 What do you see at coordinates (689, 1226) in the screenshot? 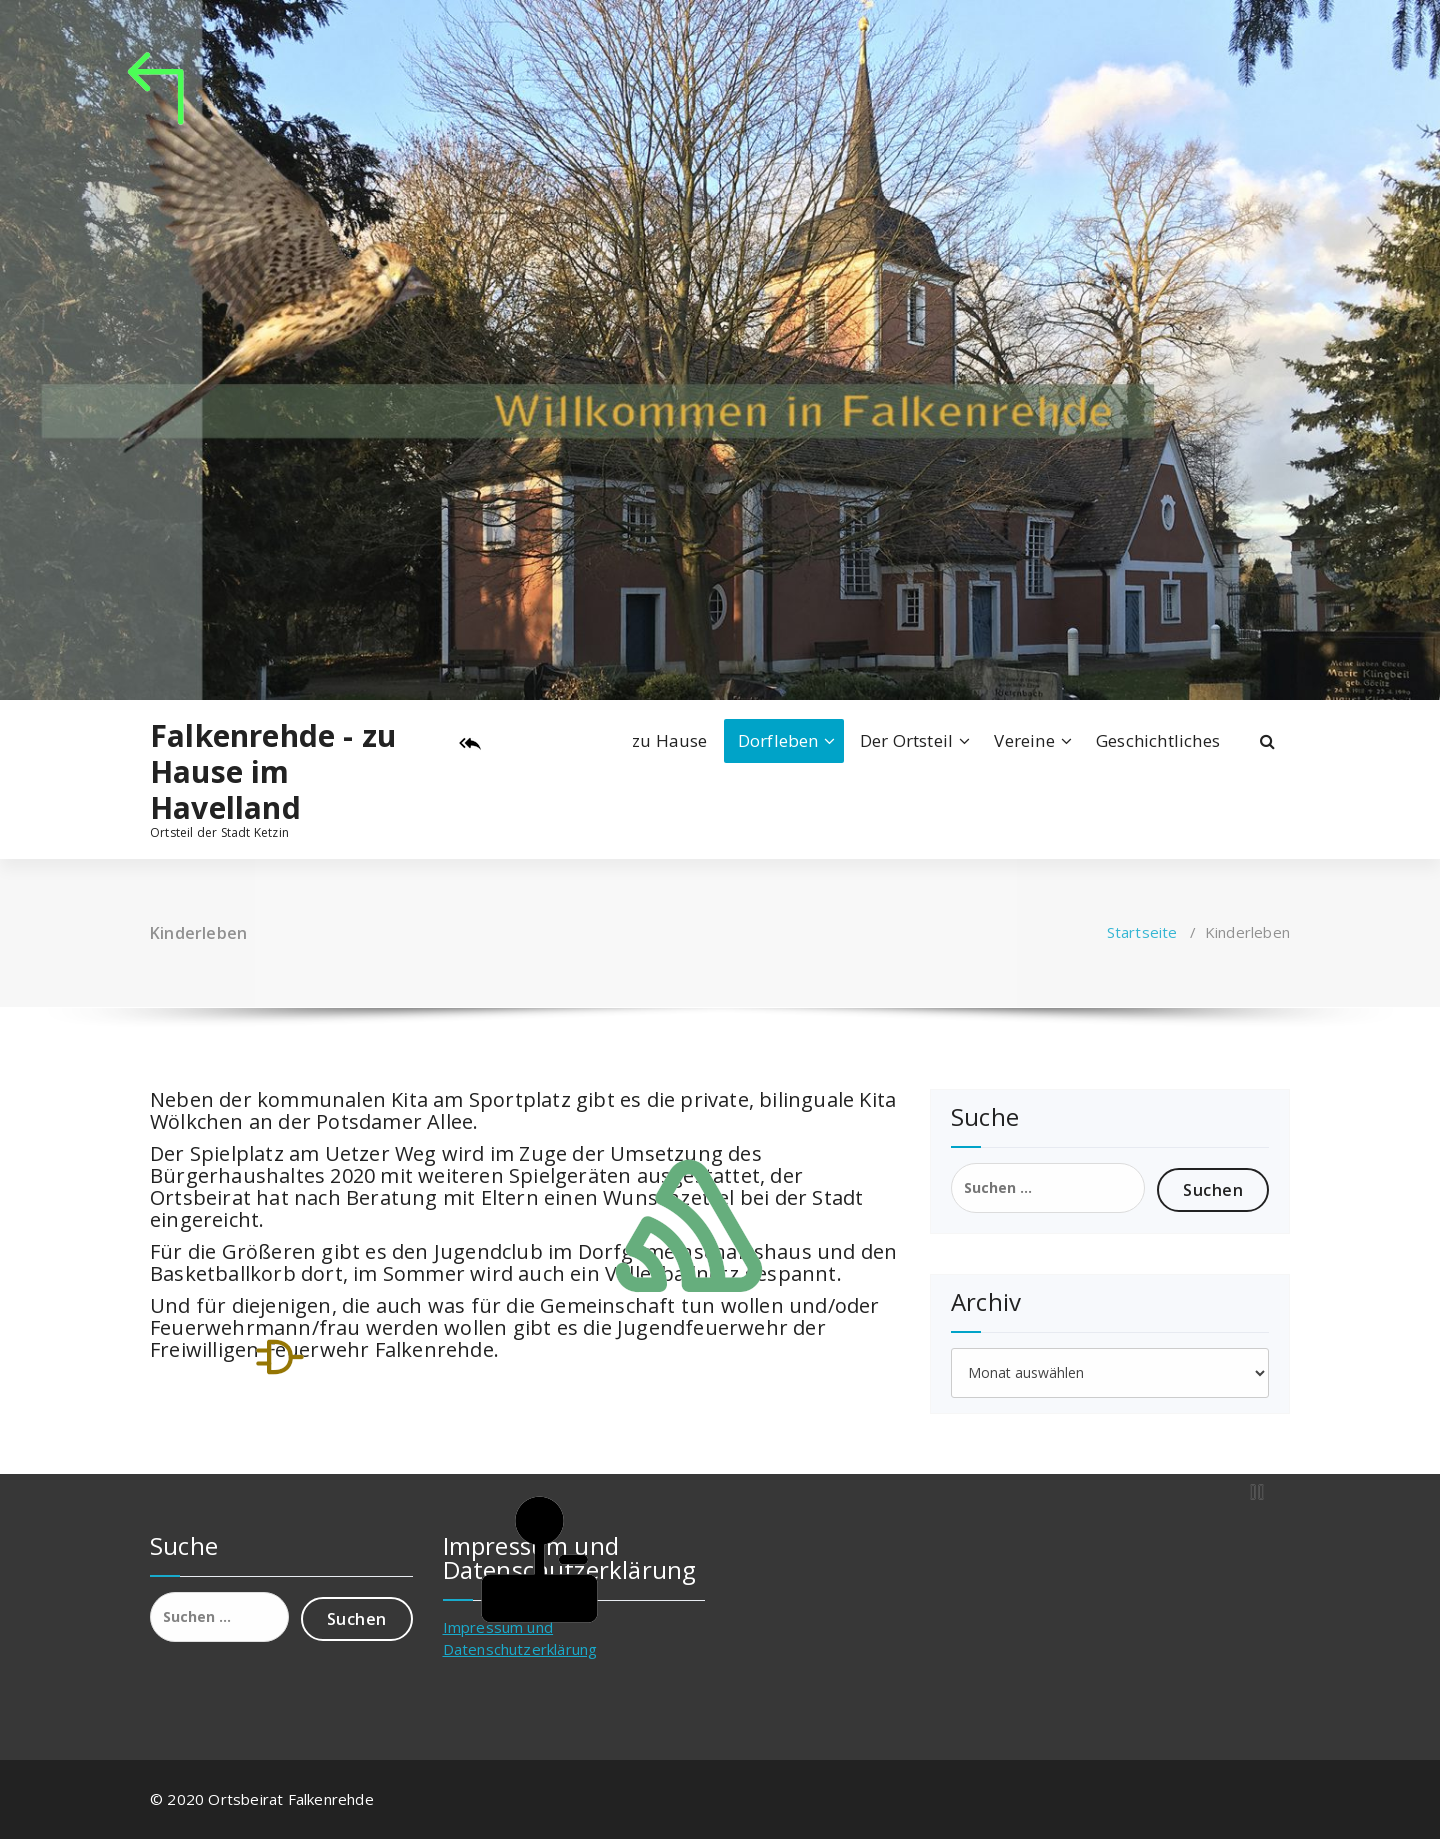
I see `sentry error monitoring integration` at bounding box center [689, 1226].